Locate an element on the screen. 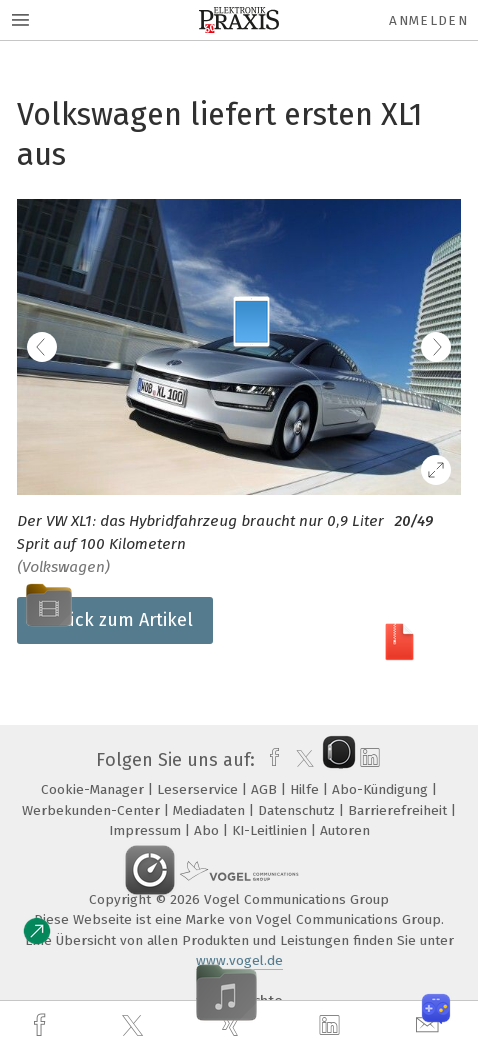 The image size is (478, 1050). open the watch app is located at coordinates (339, 752).